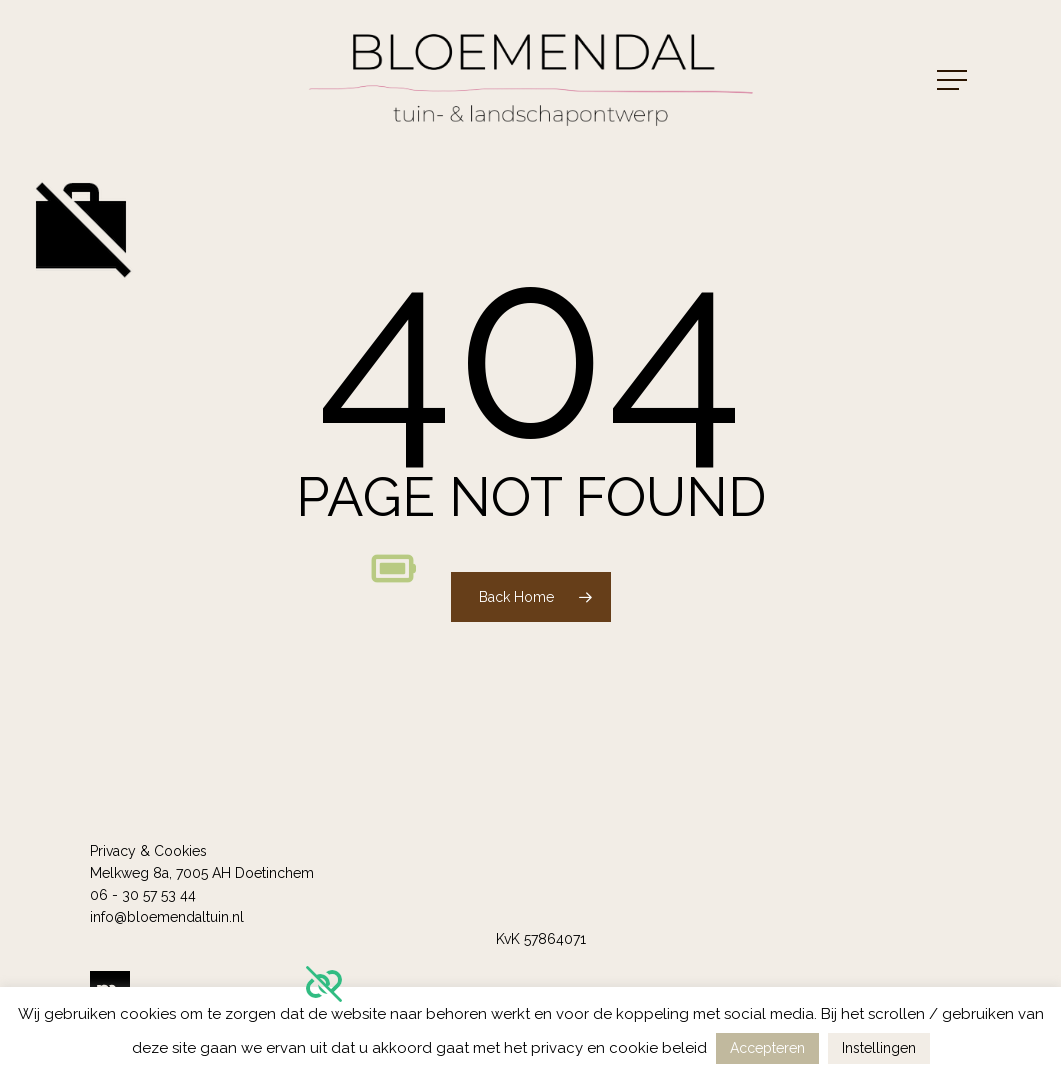 The height and width of the screenshot is (1076, 1061). What do you see at coordinates (81, 228) in the screenshot?
I see `indicates work mode is disabled` at bounding box center [81, 228].